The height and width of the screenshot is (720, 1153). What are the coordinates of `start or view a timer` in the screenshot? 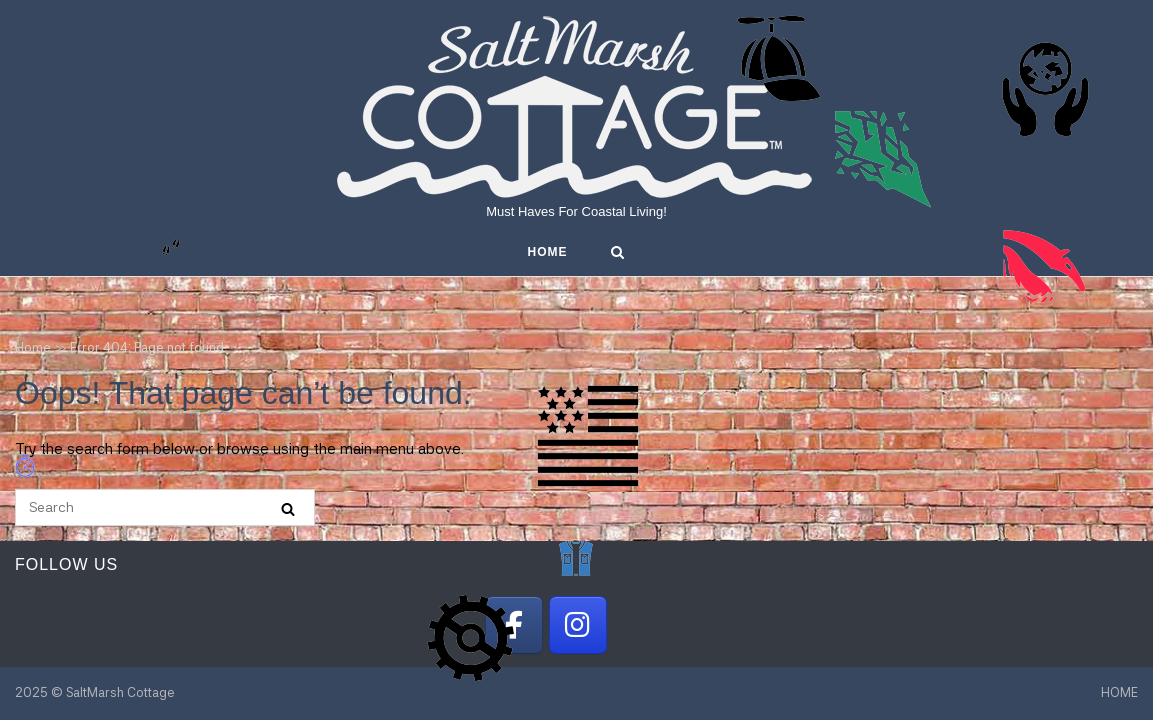 It's located at (25, 466).